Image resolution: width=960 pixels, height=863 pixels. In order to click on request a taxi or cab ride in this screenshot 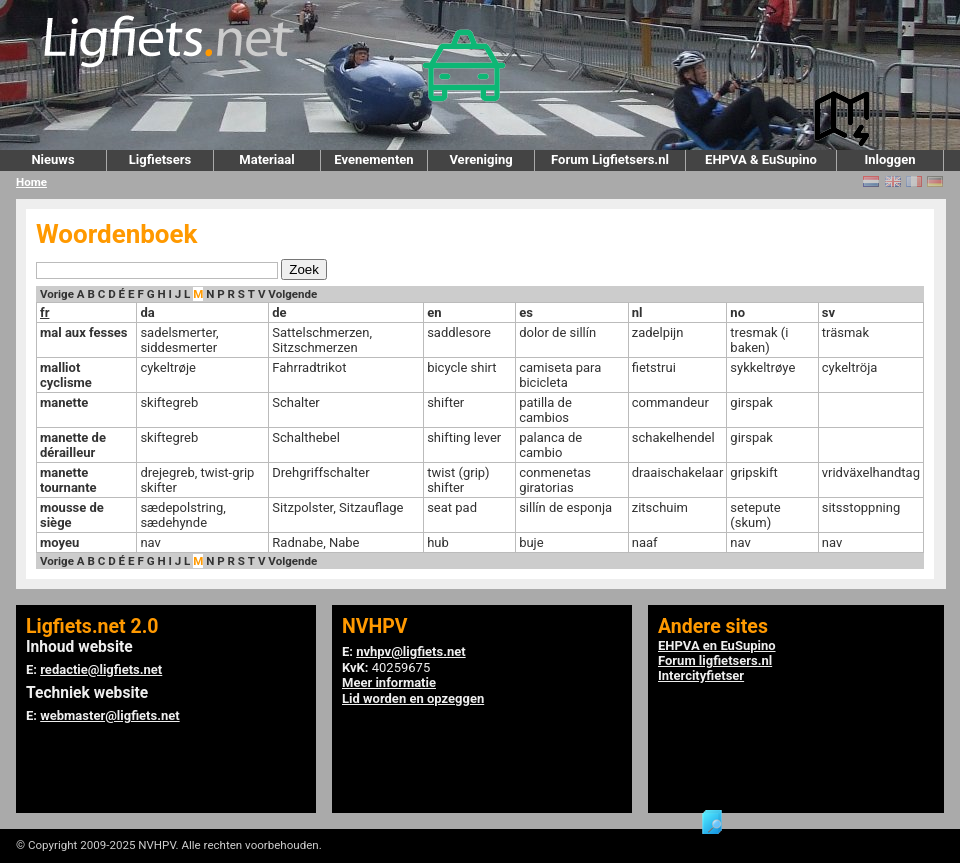, I will do `click(464, 71)`.